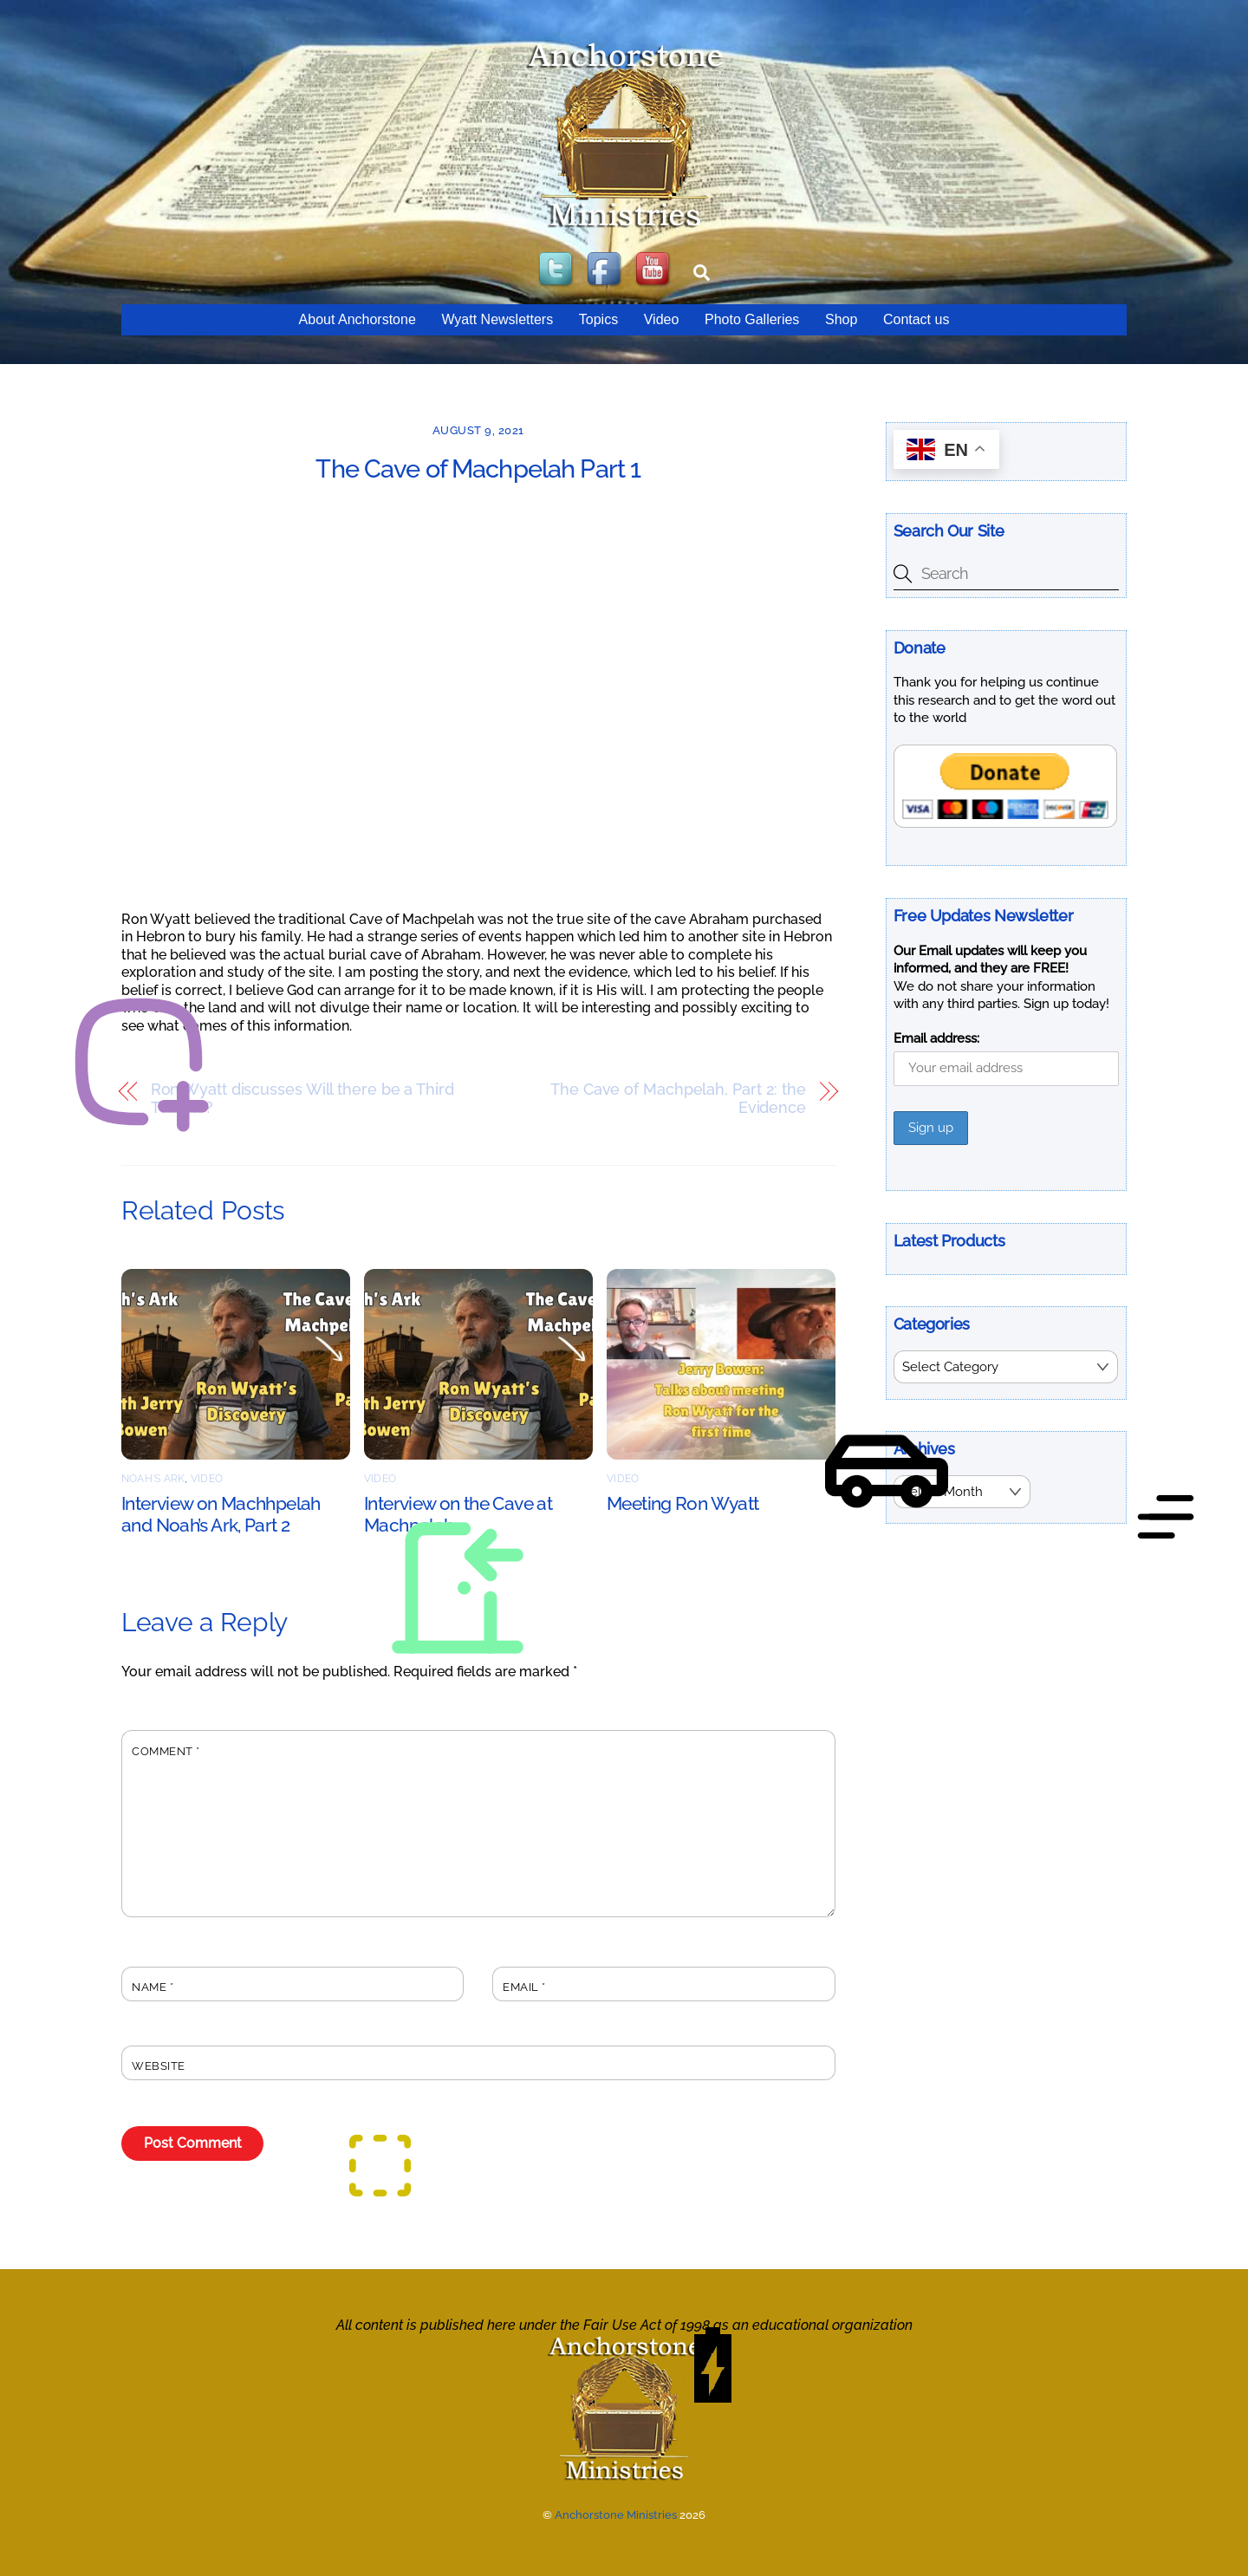 The image size is (1248, 2576). What do you see at coordinates (380, 2165) in the screenshot?
I see `create a selection area or marquee tool` at bounding box center [380, 2165].